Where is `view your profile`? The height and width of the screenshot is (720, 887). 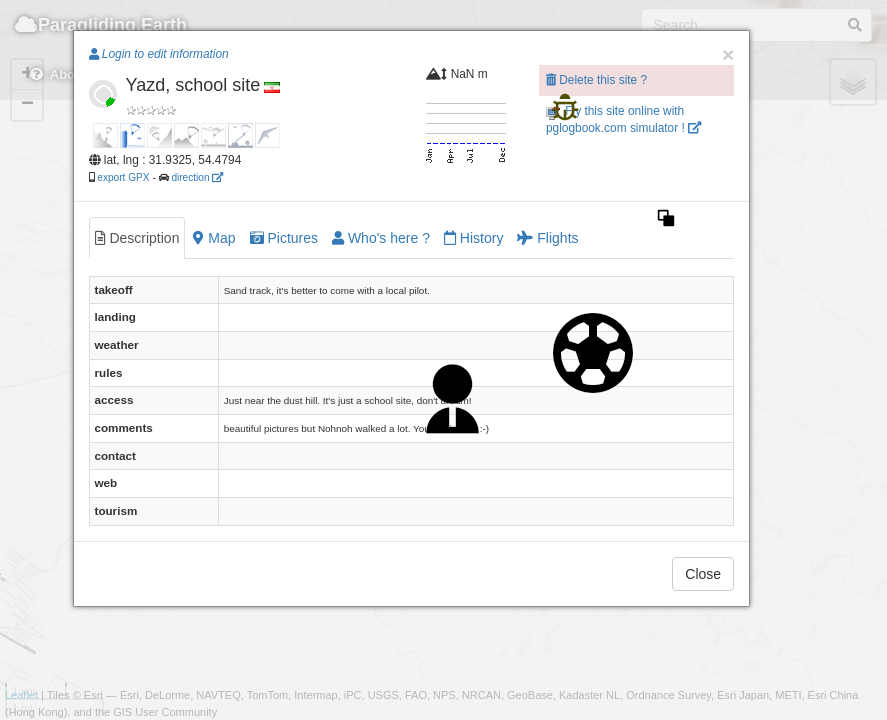
view your profile is located at coordinates (452, 400).